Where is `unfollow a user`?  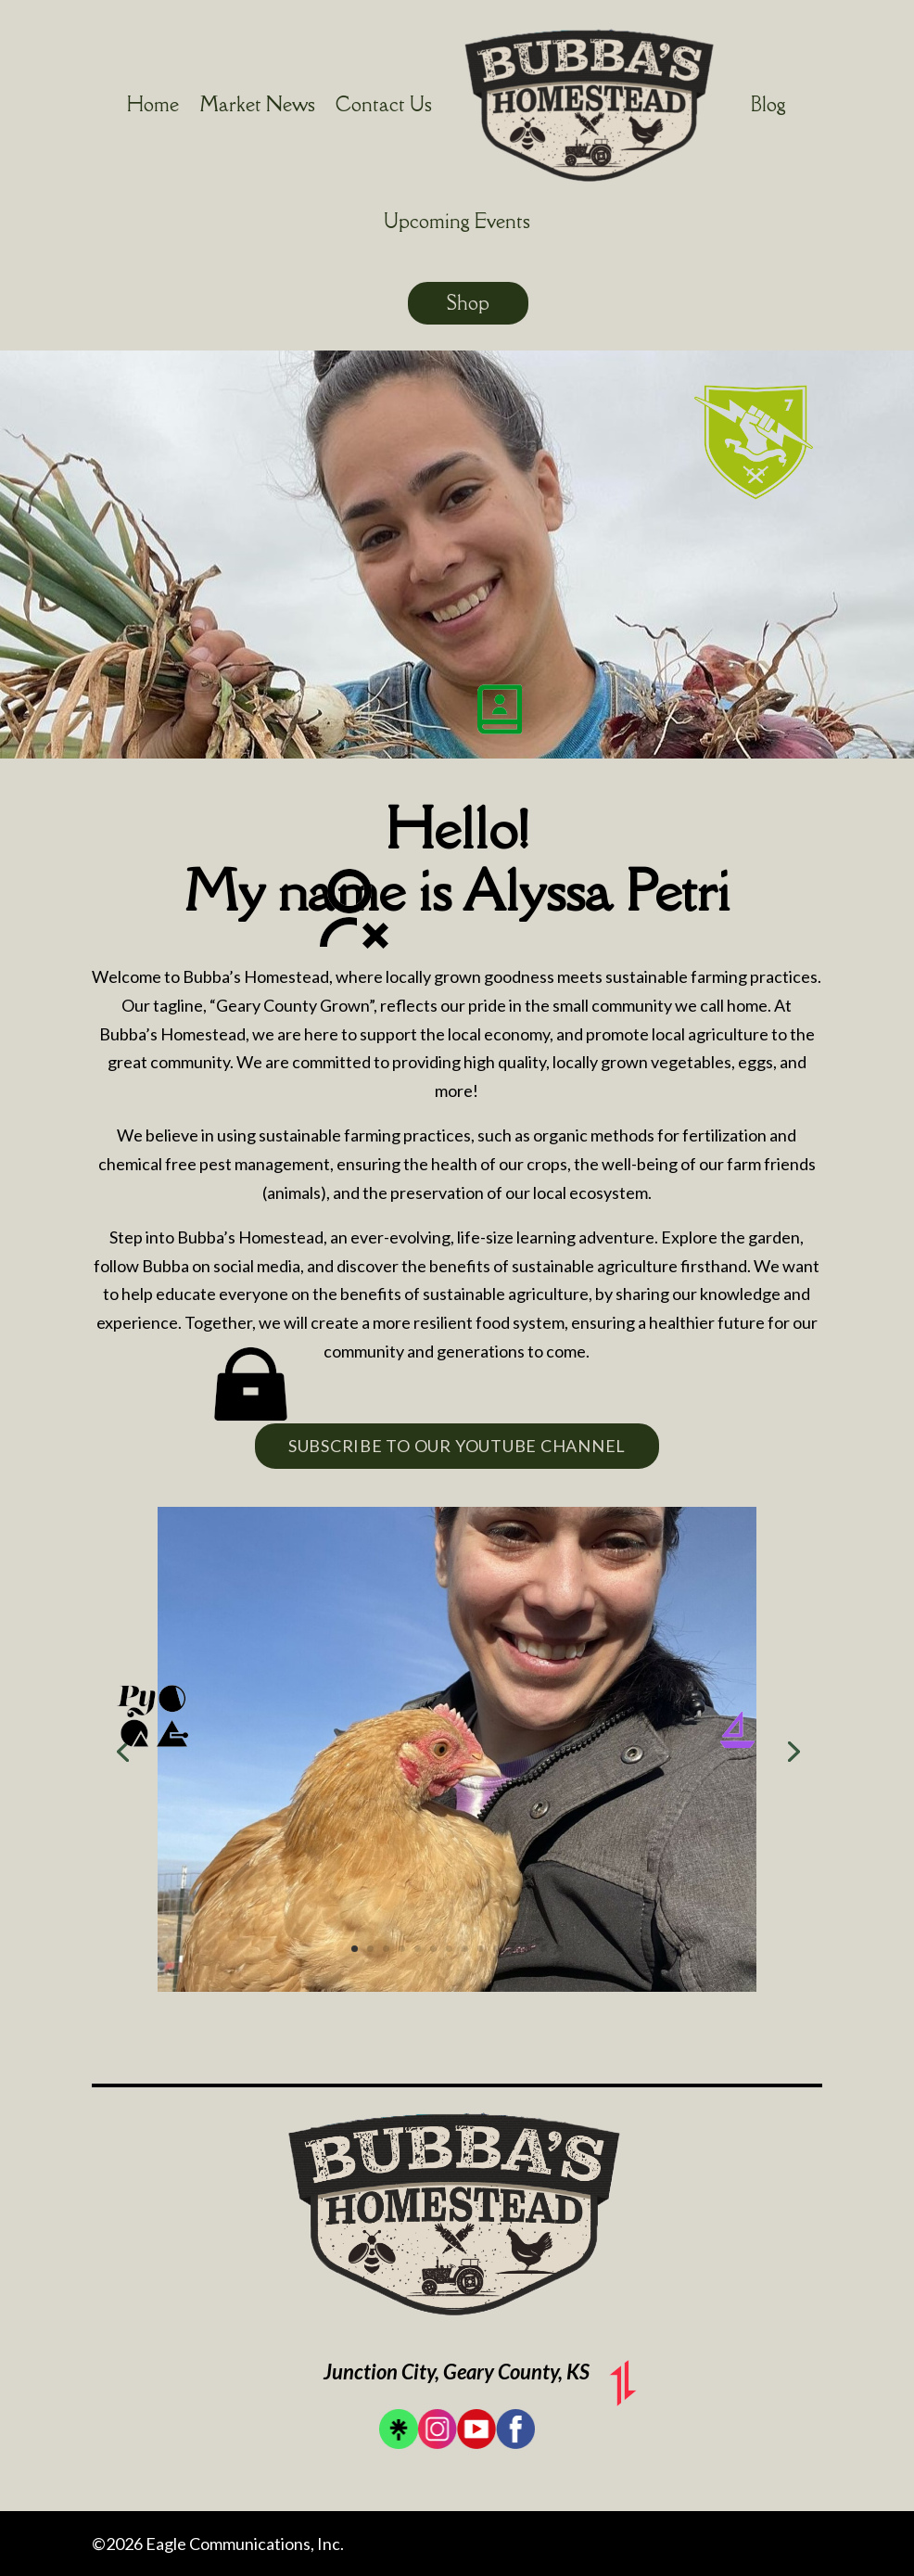 unfollow a user is located at coordinates (349, 910).